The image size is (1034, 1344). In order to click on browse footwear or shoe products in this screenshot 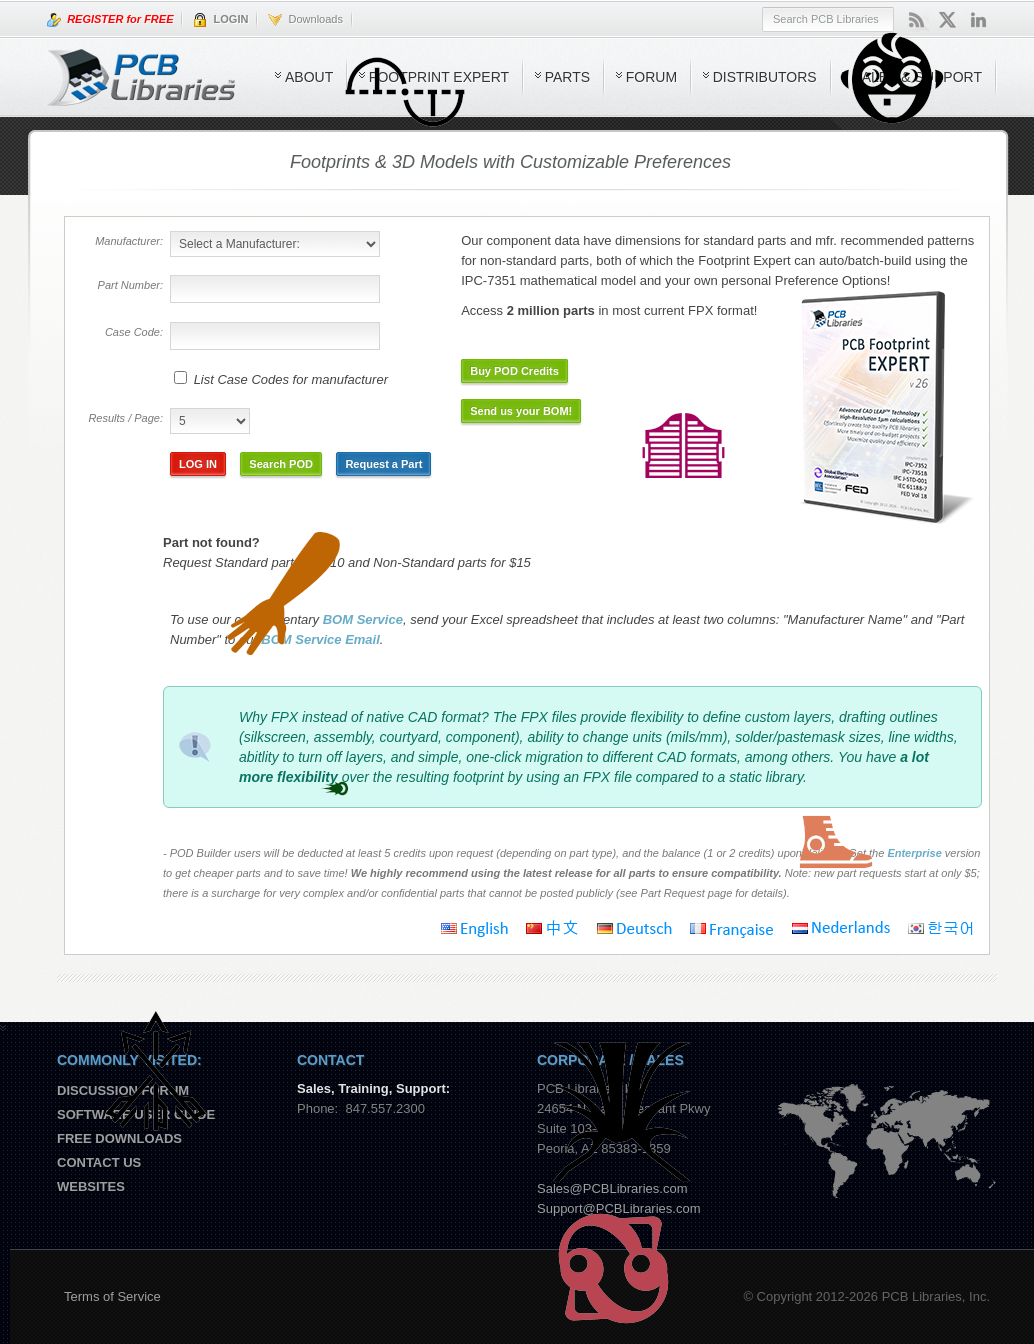, I will do `click(836, 842)`.